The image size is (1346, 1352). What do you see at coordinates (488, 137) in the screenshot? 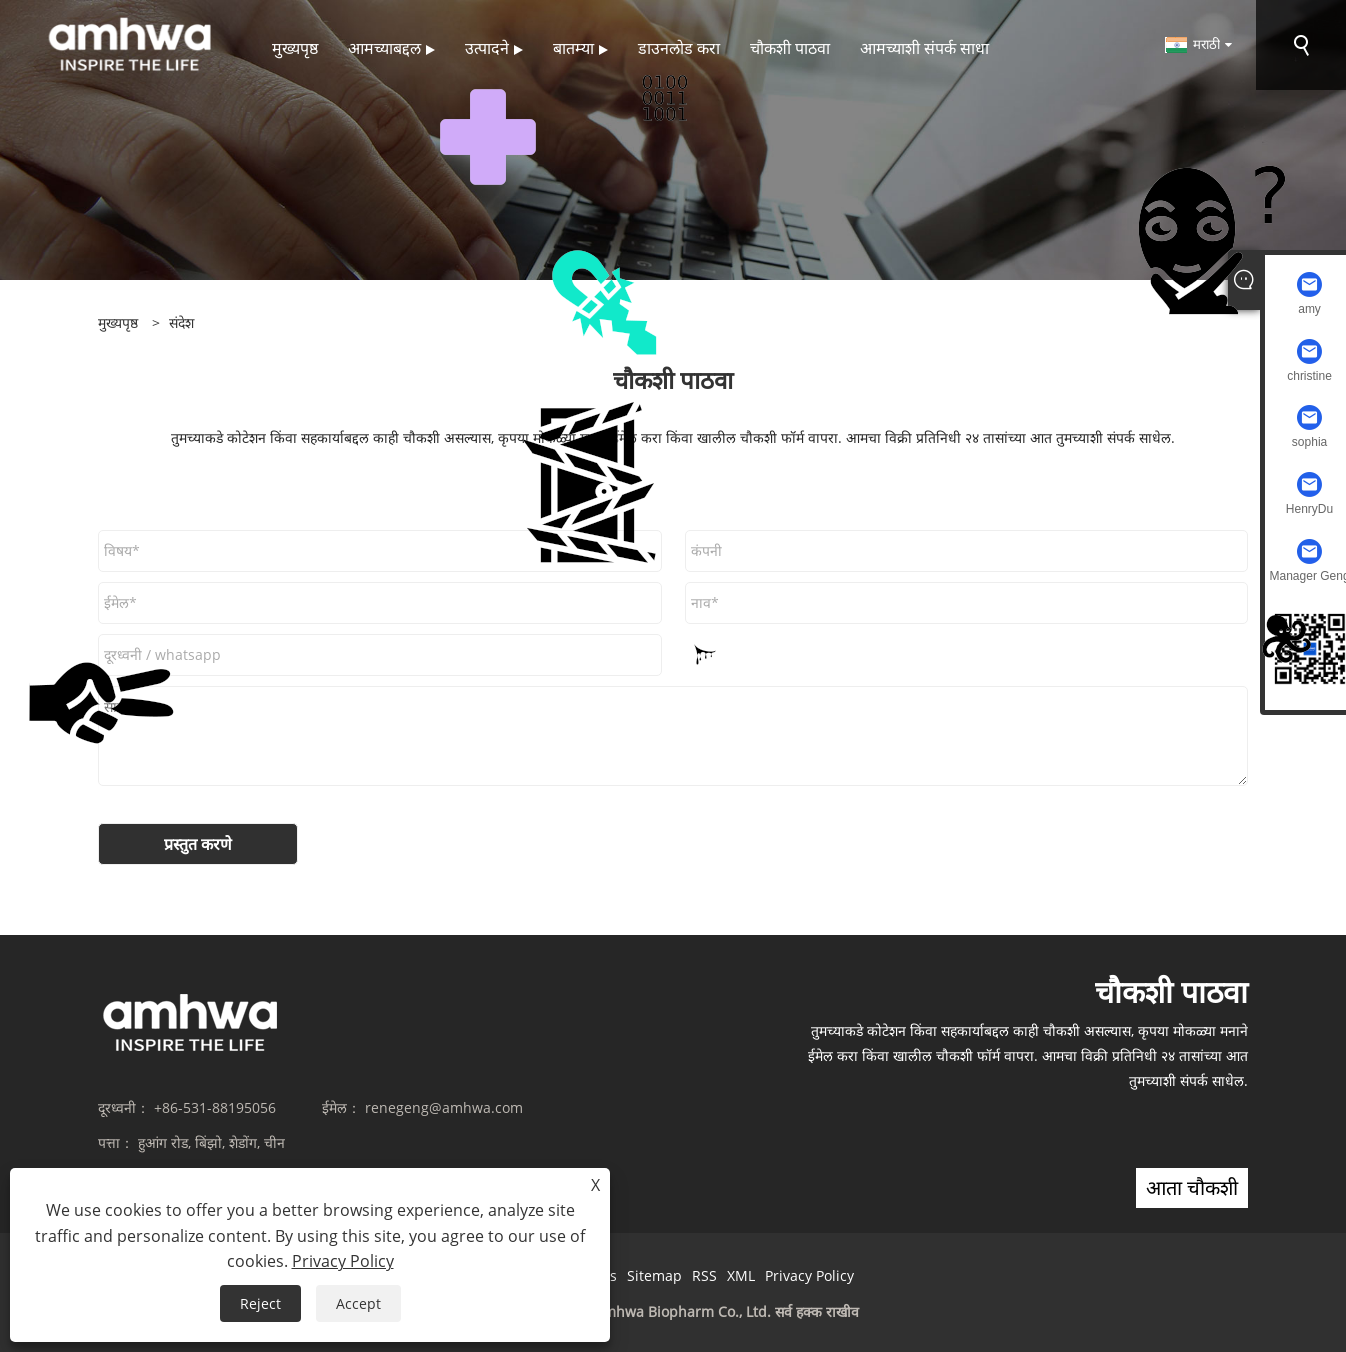
I see `indicates player health status is normal` at bounding box center [488, 137].